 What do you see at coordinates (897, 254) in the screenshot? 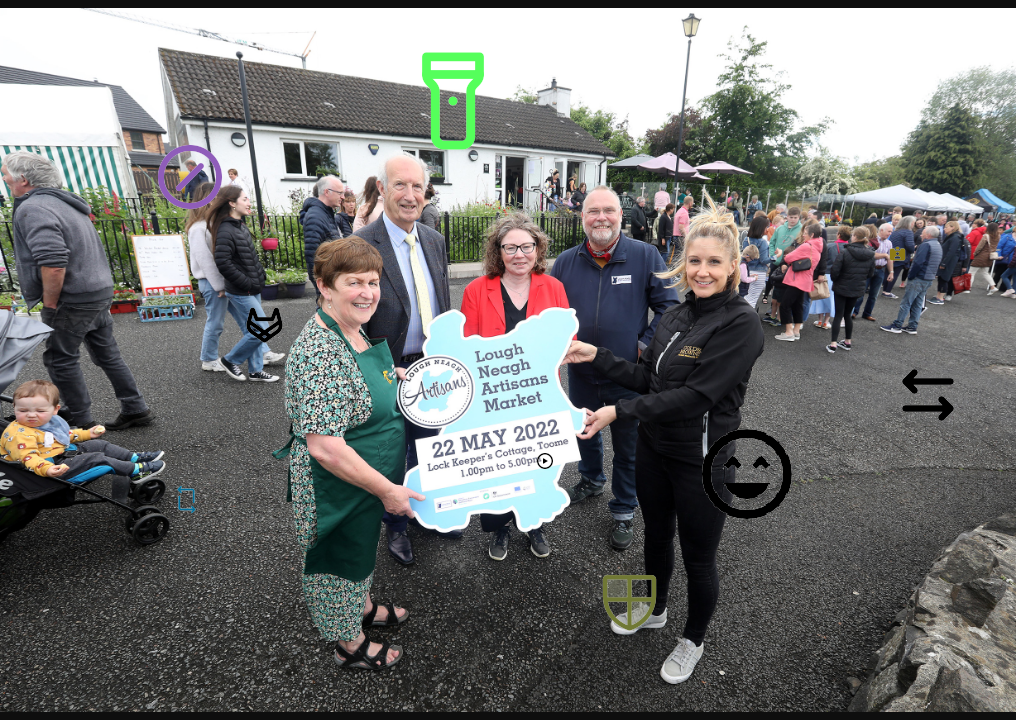
I see `view user profile or identification` at bounding box center [897, 254].